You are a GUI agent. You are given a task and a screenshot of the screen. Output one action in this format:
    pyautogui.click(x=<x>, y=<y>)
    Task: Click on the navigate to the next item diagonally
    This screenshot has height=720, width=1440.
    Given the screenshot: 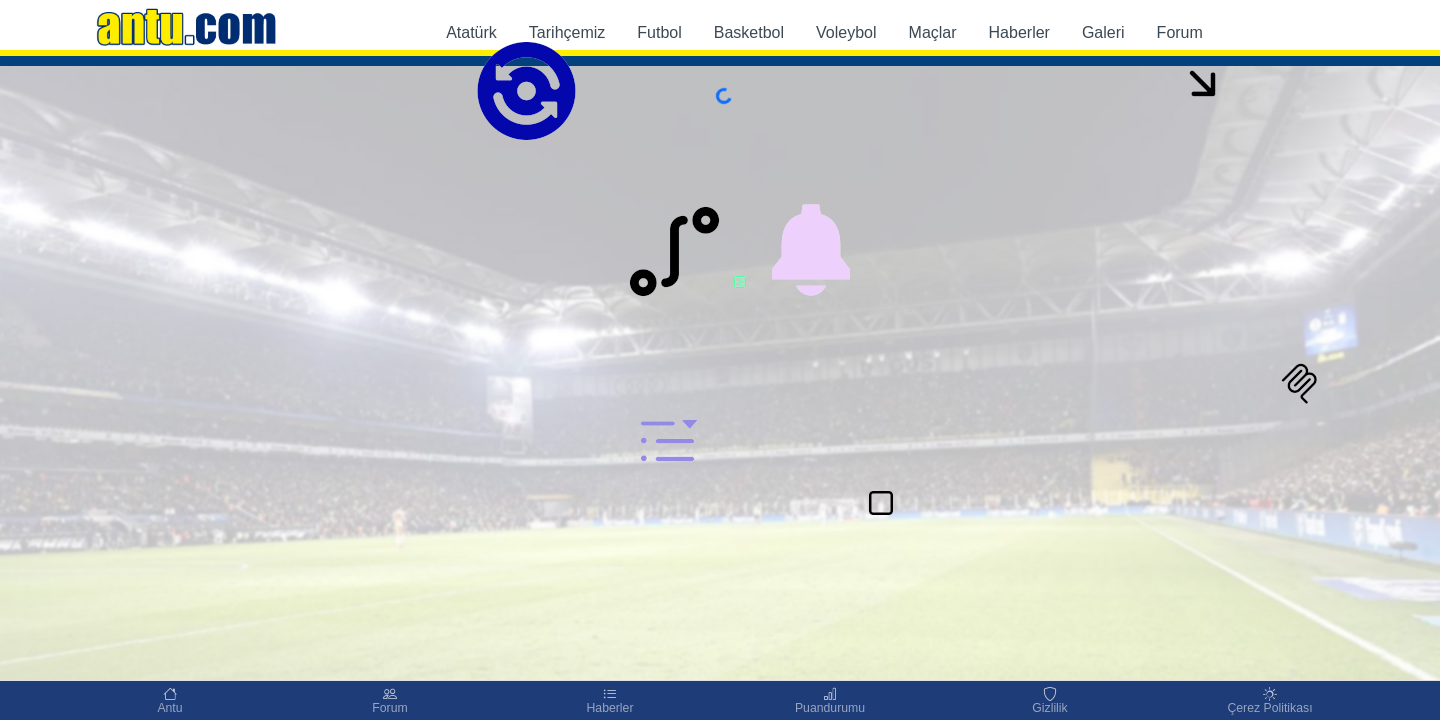 What is the action you would take?
    pyautogui.click(x=1202, y=83)
    